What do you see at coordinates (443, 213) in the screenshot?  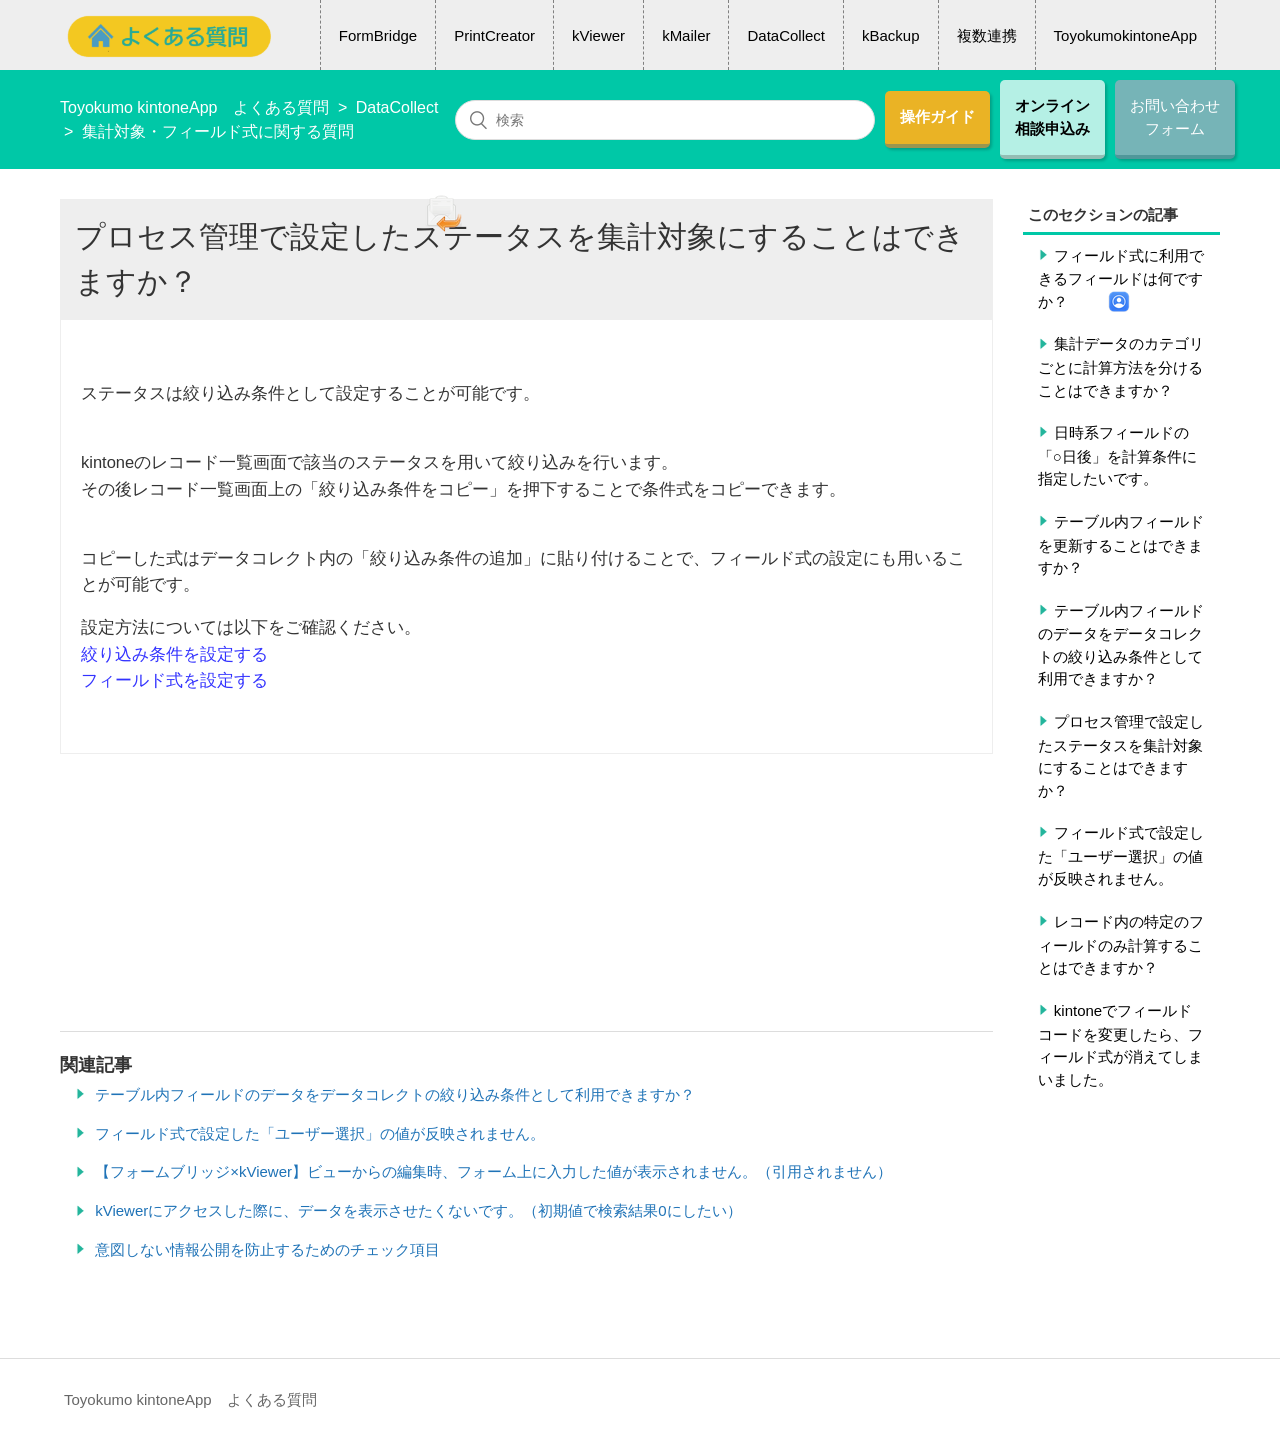 I see `indicates a replied email message` at bounding box center [443, 213].